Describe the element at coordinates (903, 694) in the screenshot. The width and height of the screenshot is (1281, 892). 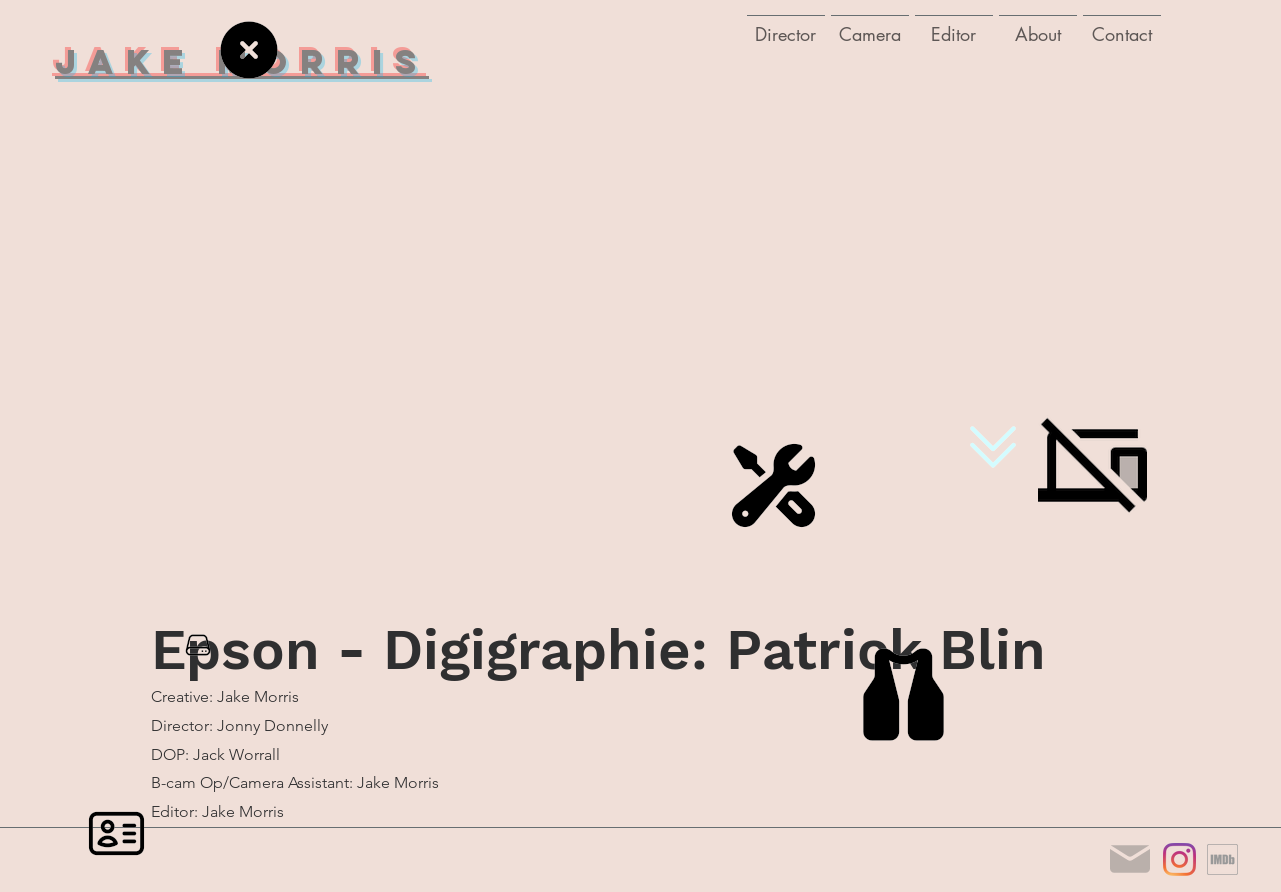
I see `select safety vest or protective gear` at that location.